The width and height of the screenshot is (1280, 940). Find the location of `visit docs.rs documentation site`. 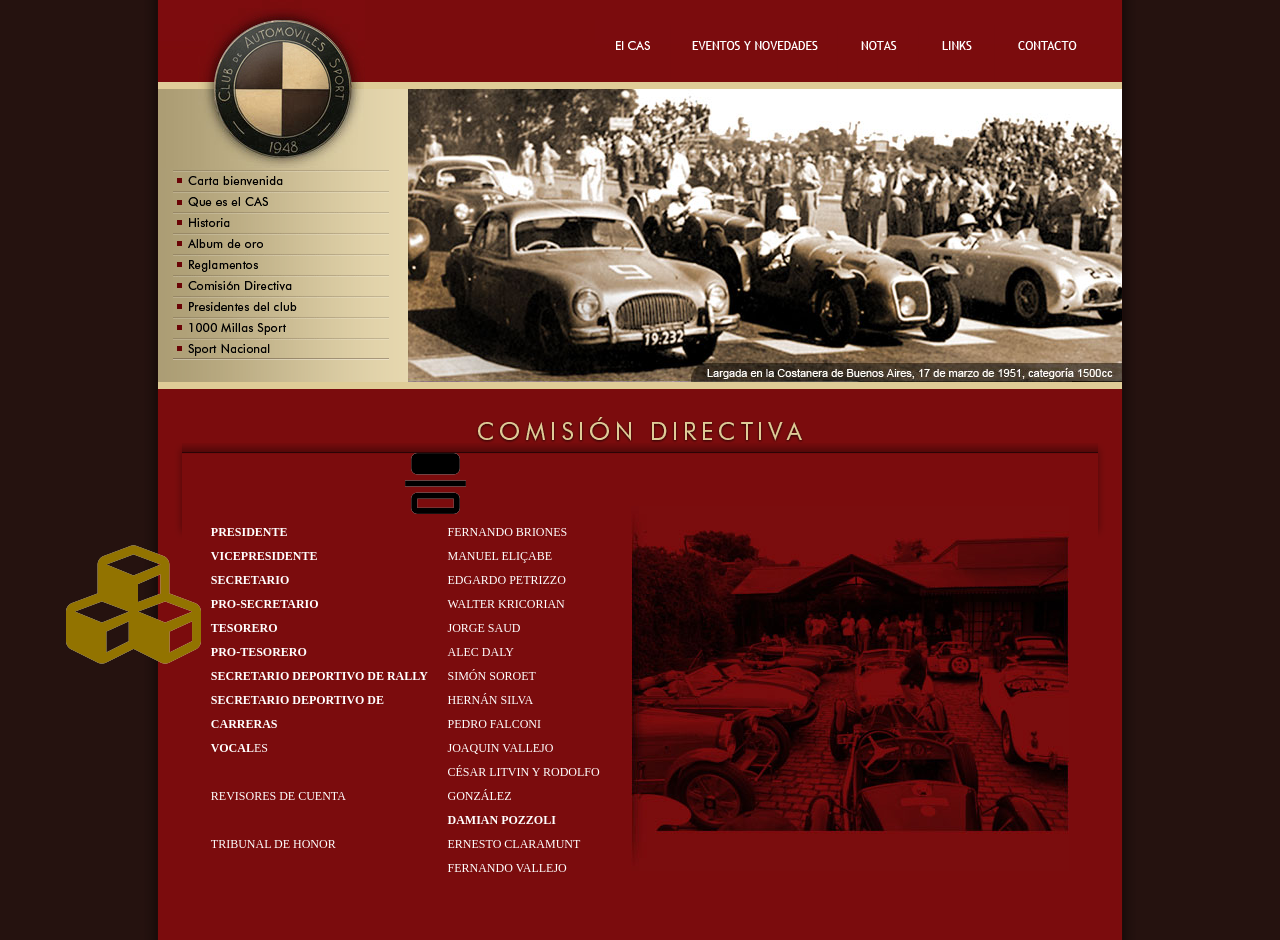

visit docs.rs documentation site is located at coordinates (133, 604).